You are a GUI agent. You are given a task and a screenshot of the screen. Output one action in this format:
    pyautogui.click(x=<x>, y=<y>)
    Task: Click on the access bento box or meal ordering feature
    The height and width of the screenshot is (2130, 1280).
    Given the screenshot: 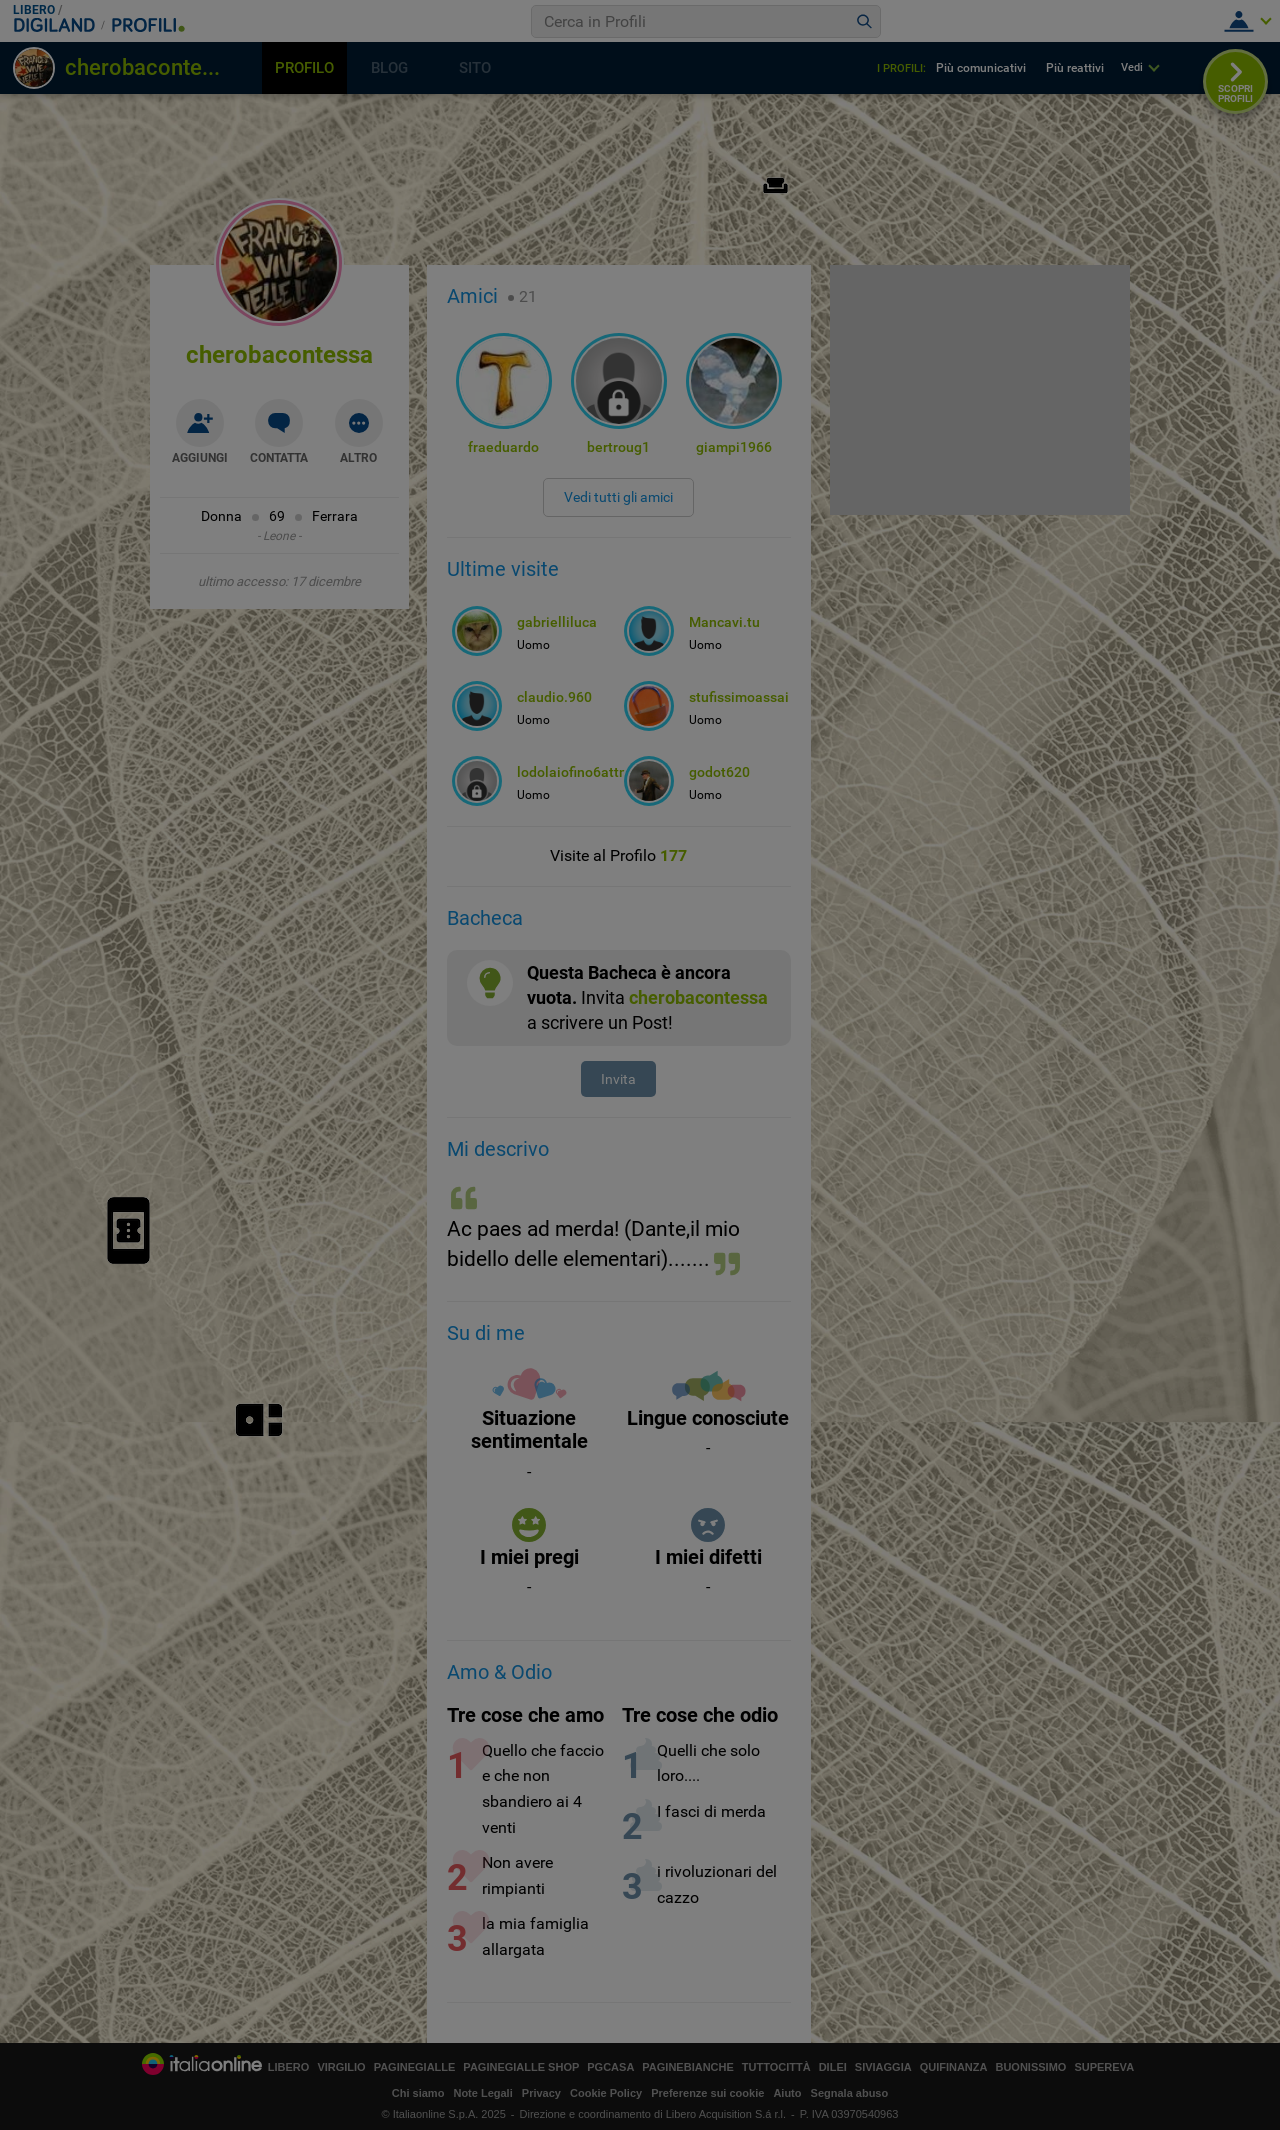 What is the action you would take?
    pyautogui.click(x=259, y=1420)
    